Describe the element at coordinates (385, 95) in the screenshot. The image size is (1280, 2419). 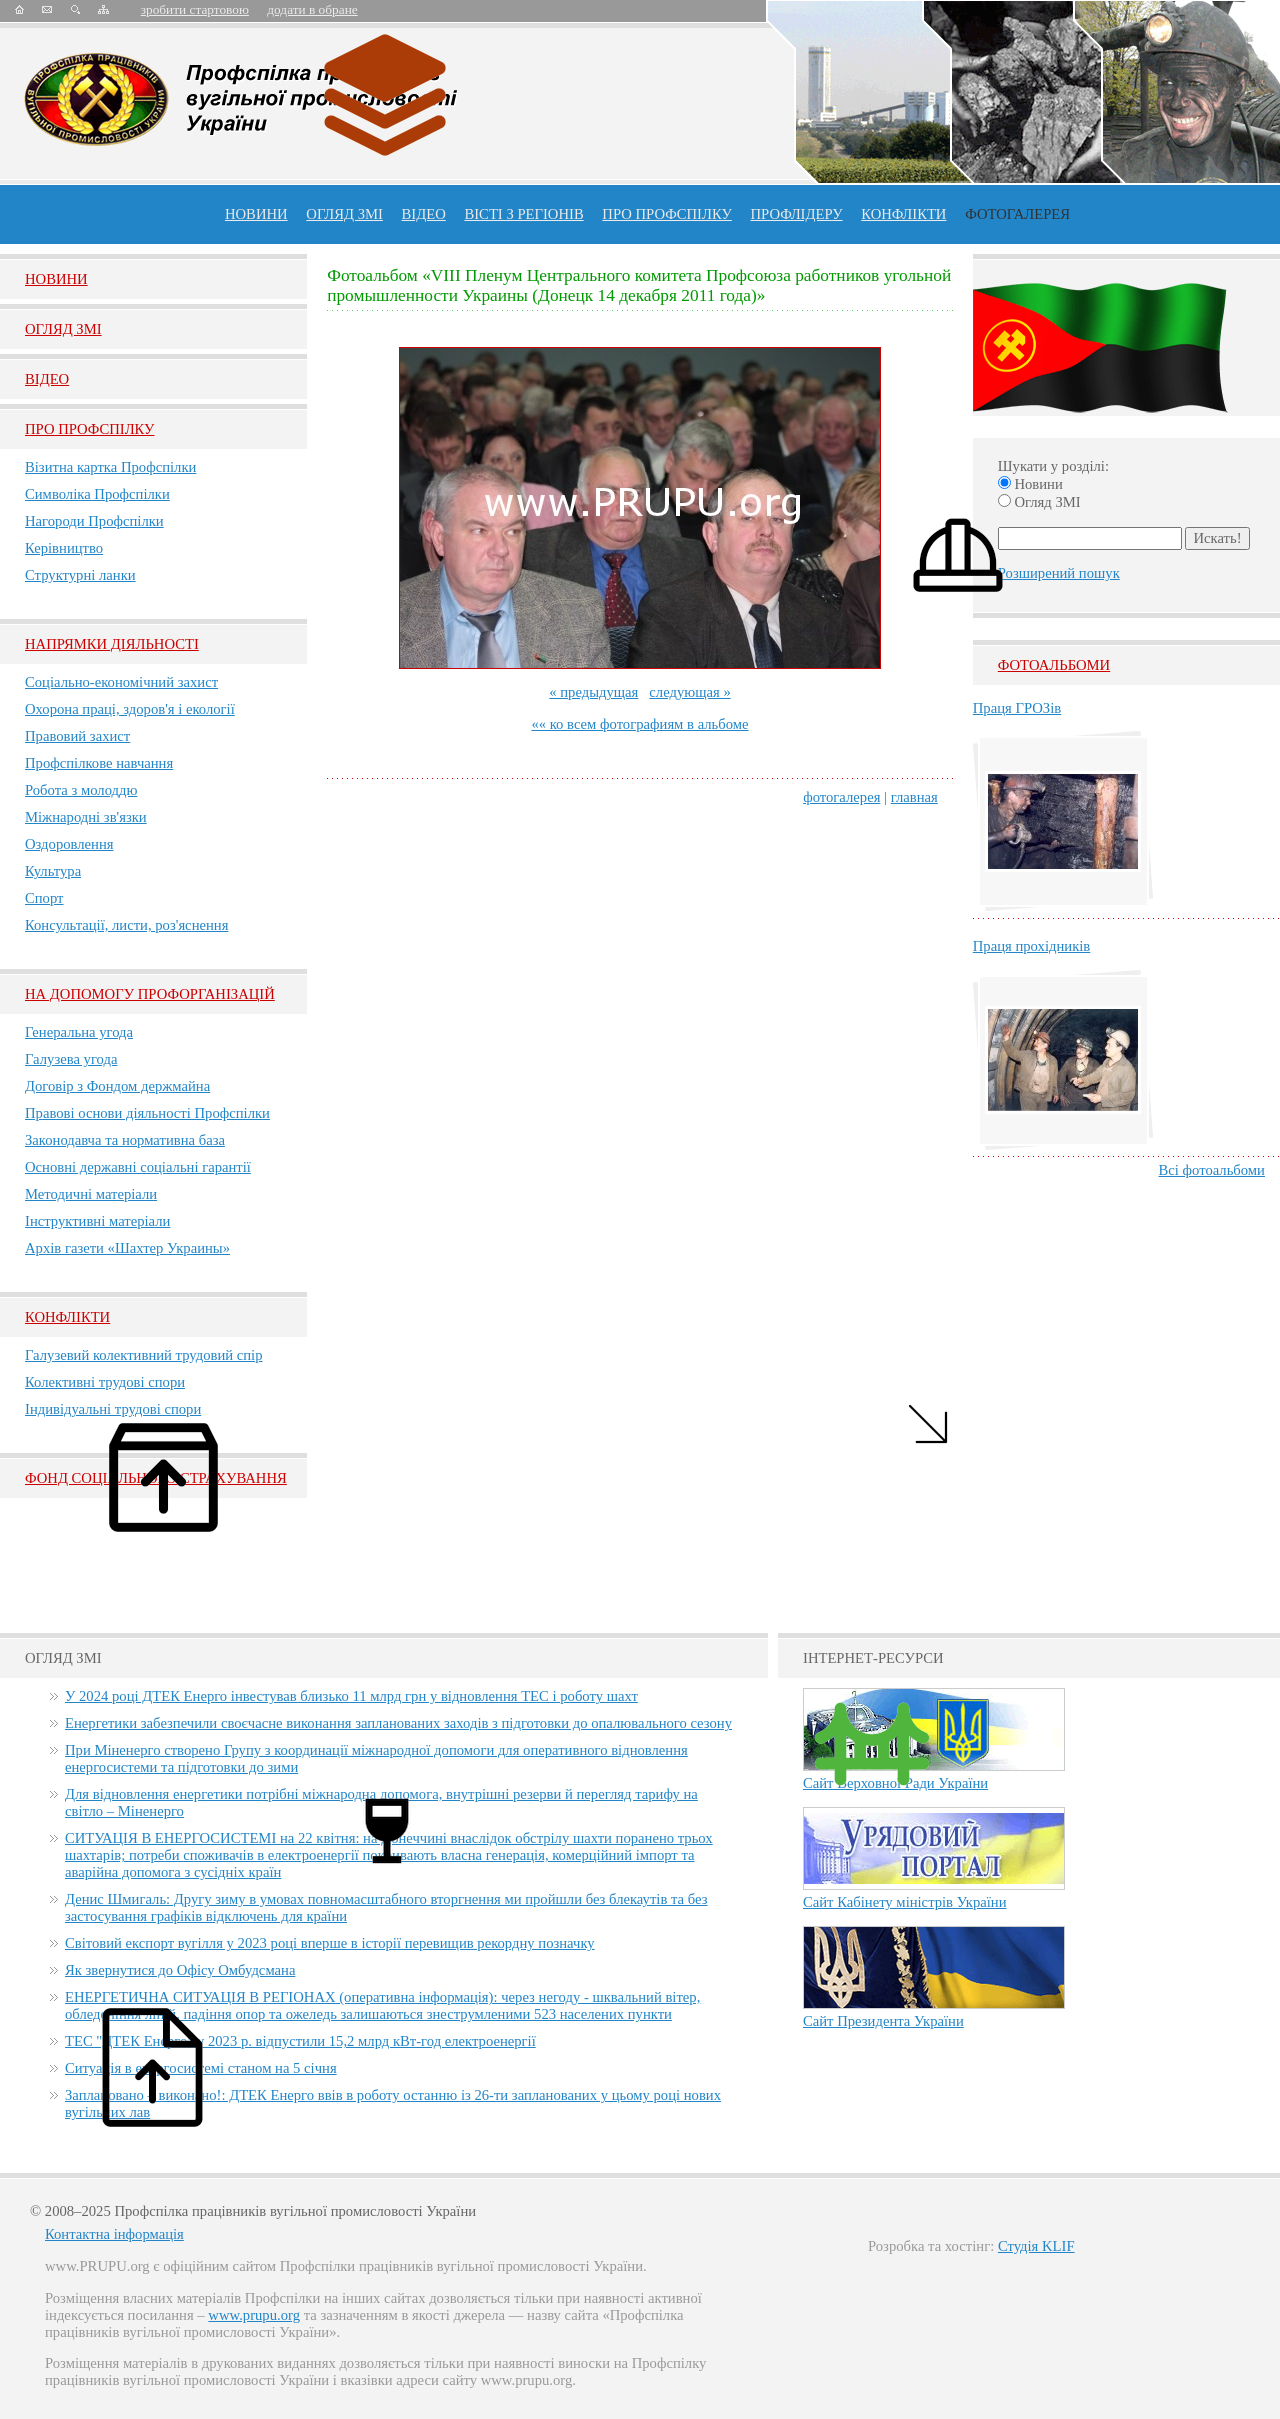
I see `view stacked layers or content` at that location.